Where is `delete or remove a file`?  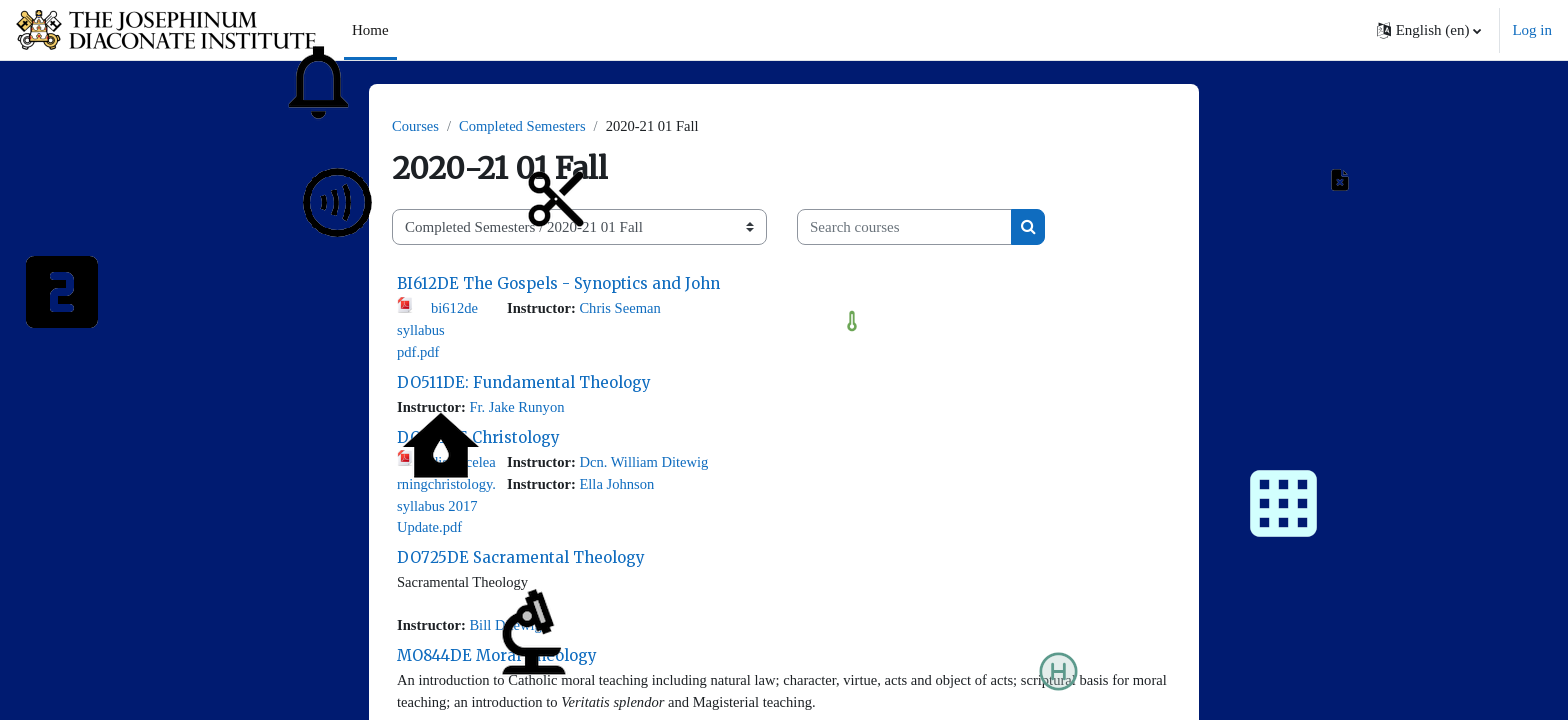 delete or remove a file is located at coordinates (1340, 180).